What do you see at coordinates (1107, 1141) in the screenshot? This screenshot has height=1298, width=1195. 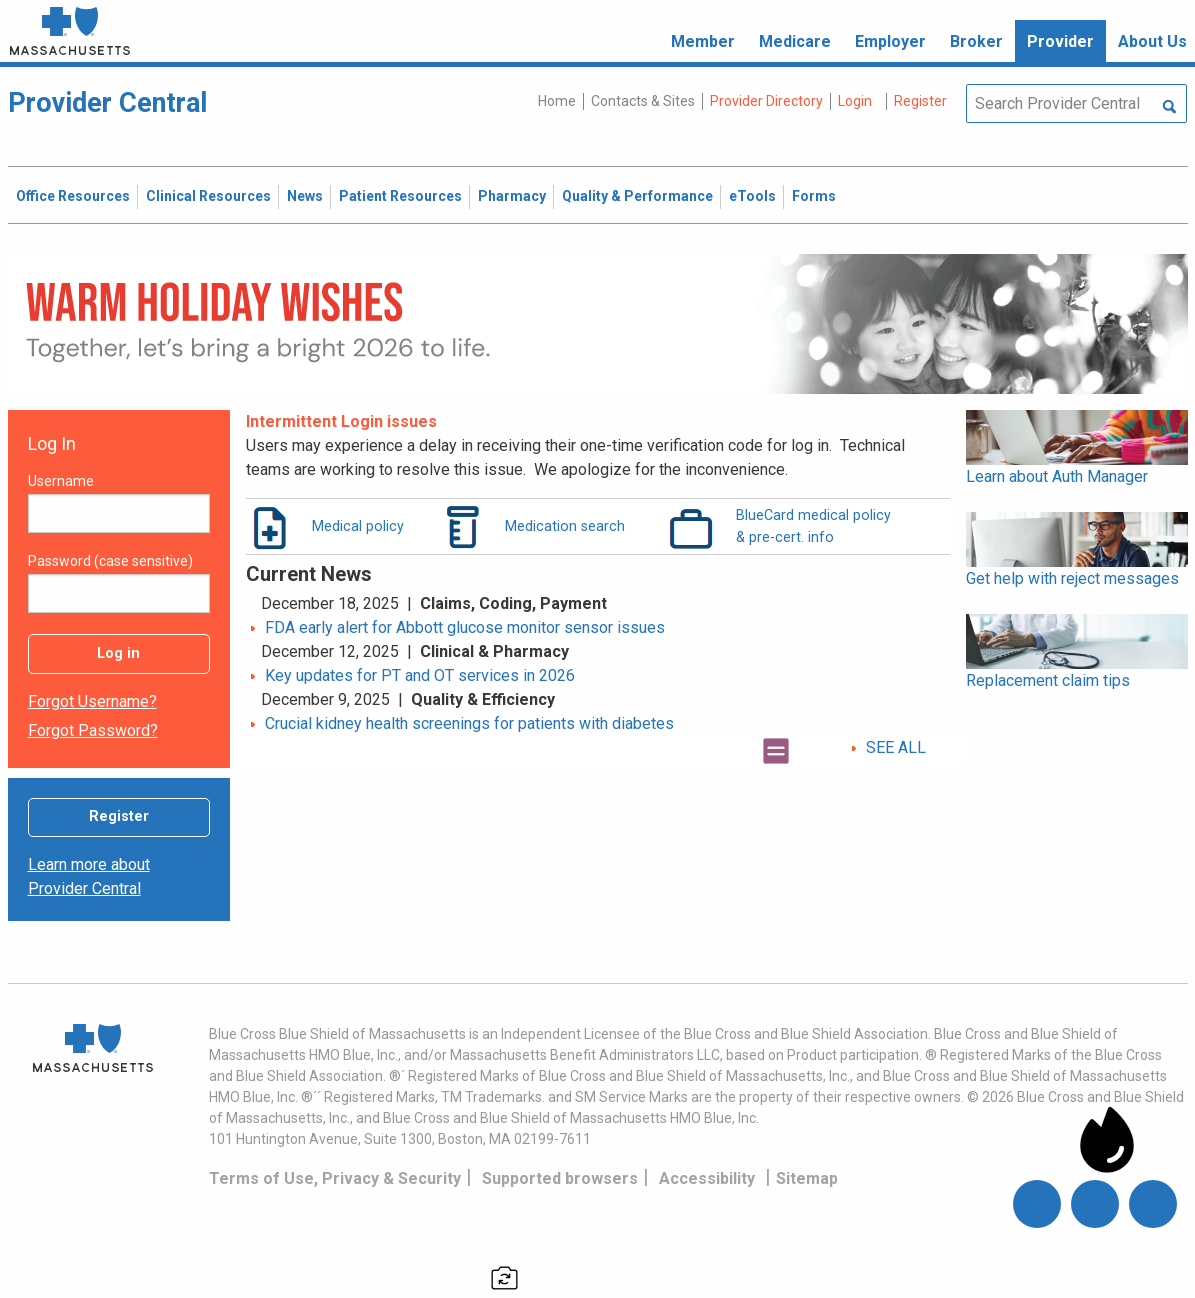 I see `indicates trending or popular content` at bounding box center [1107, 1141].